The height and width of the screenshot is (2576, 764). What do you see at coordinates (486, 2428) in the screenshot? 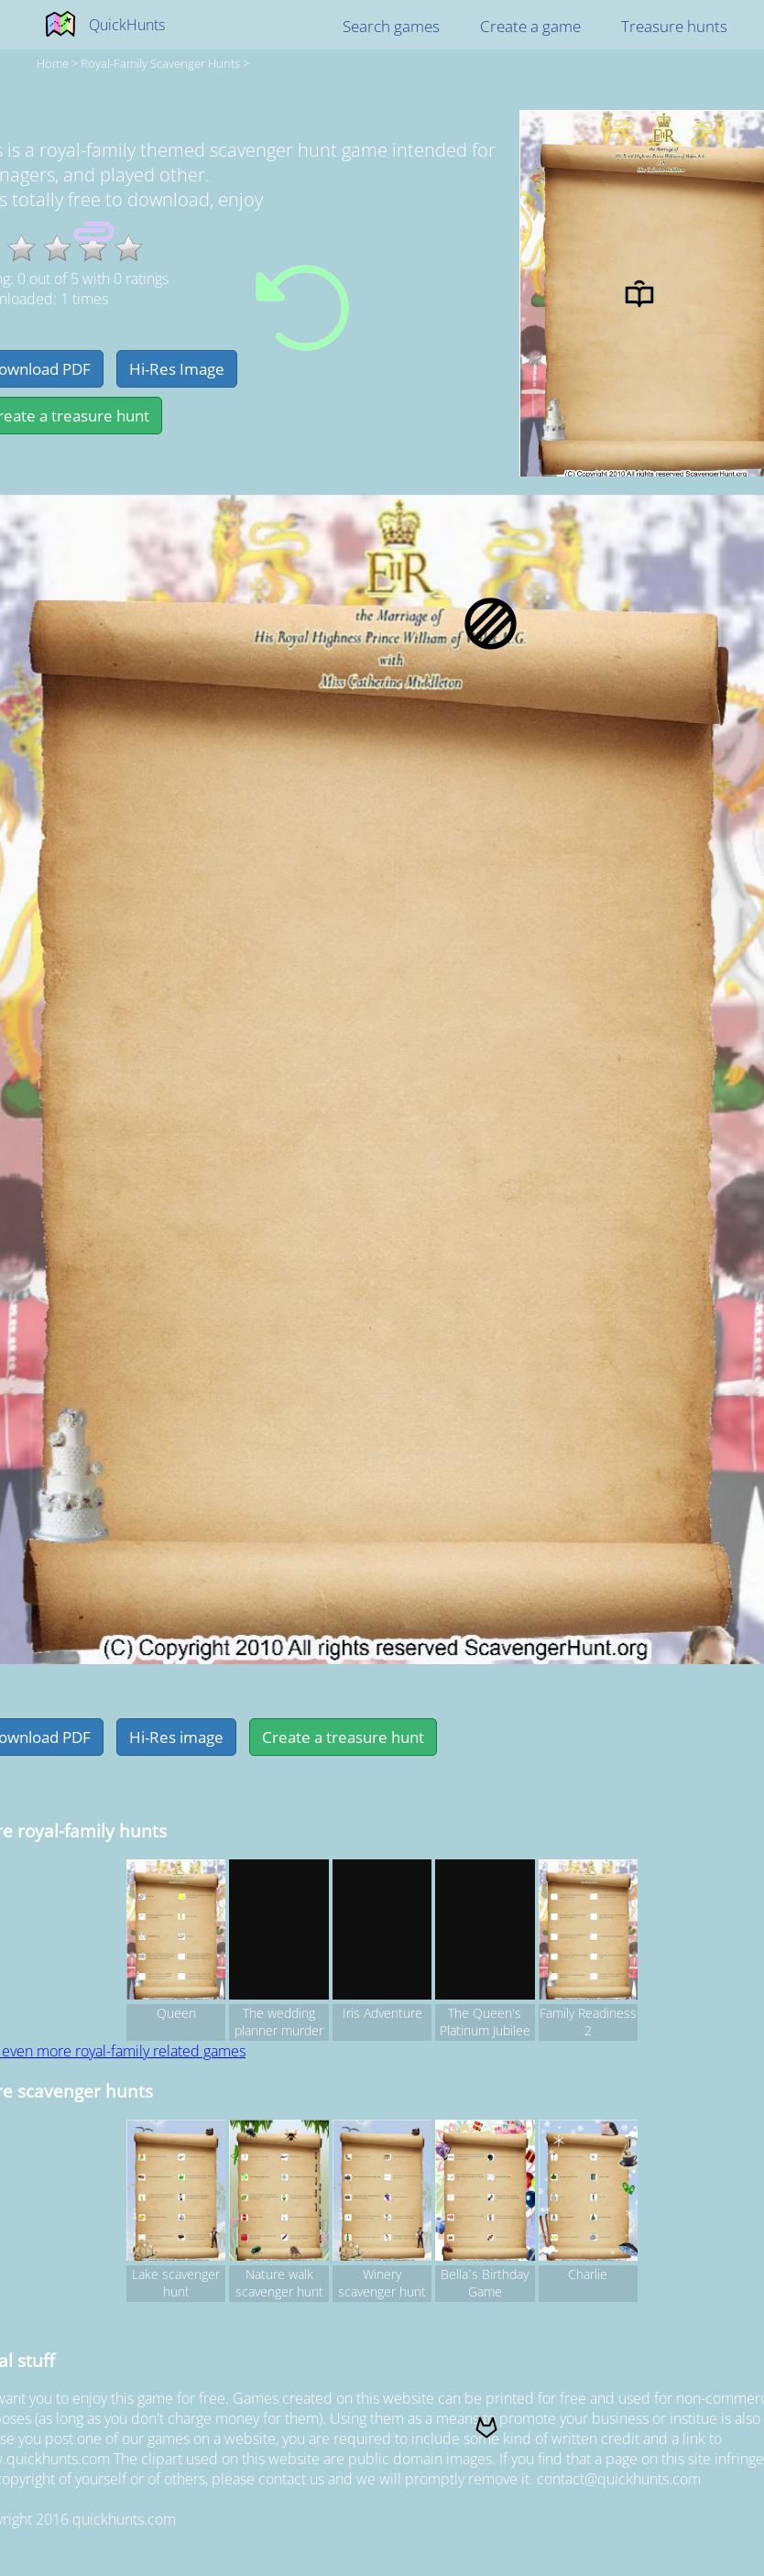
I see `link to GitLab repository` at bounding box center [486, 2428].